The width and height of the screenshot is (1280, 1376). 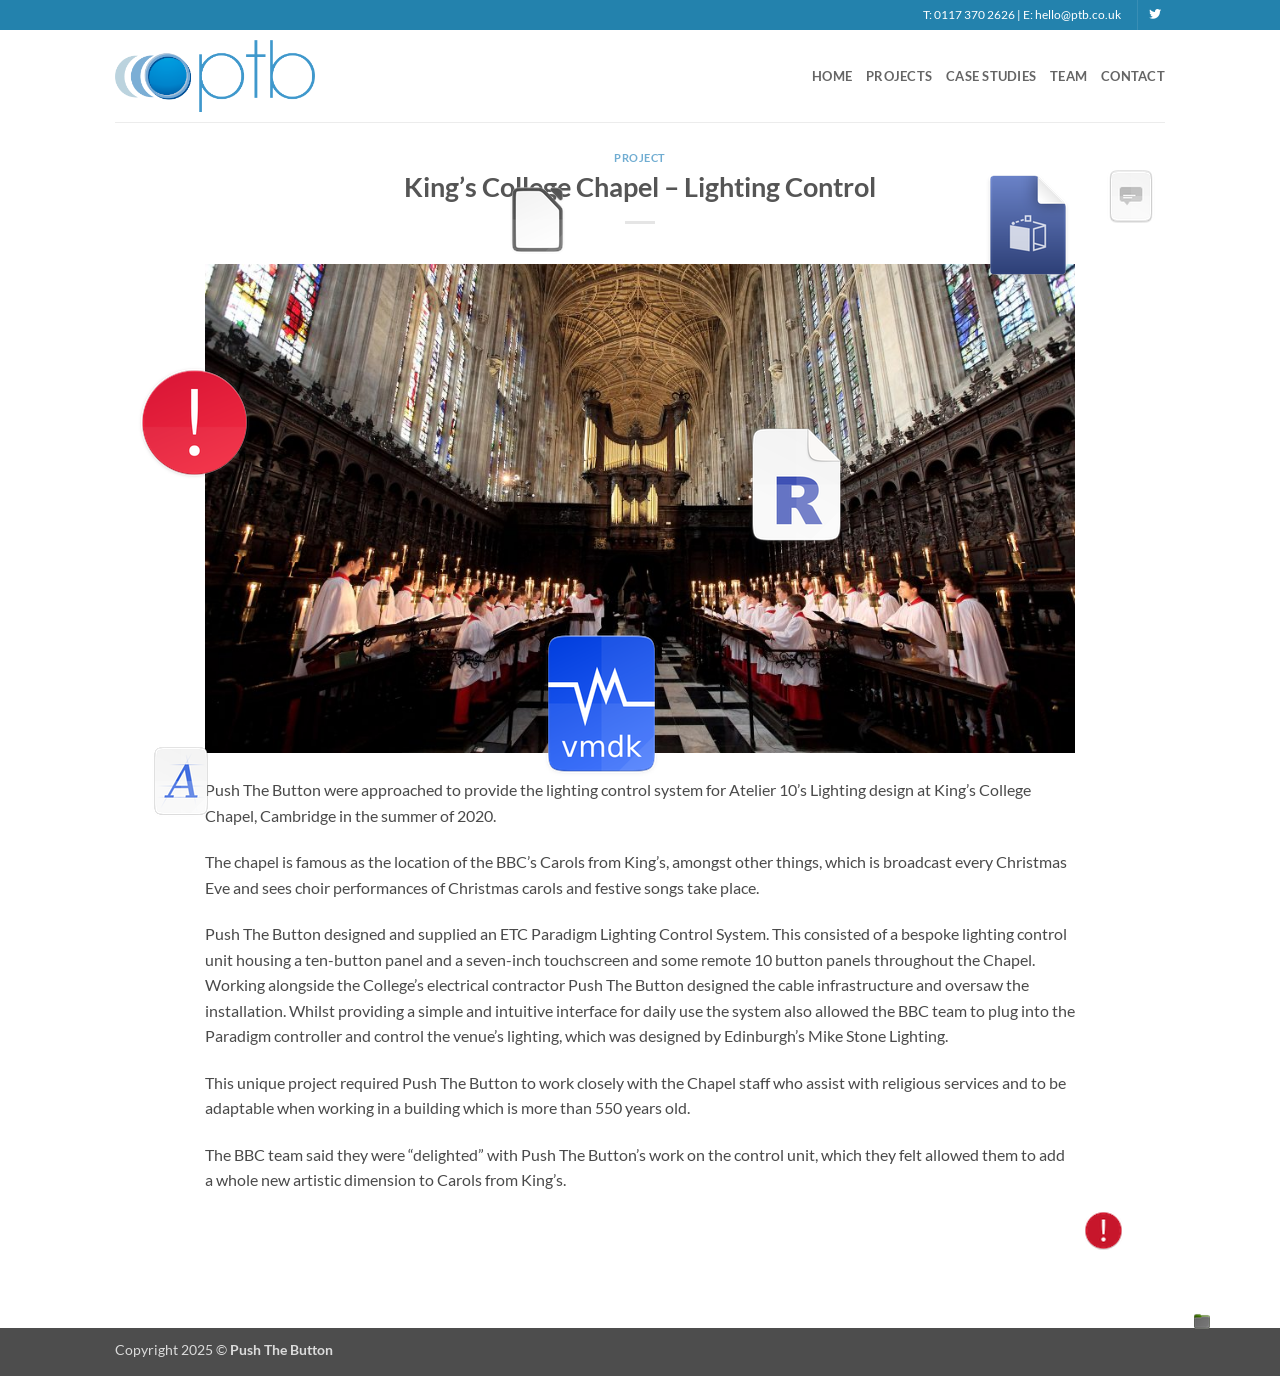 I want to click on an R programming language source file, so click(x=796, y=484).